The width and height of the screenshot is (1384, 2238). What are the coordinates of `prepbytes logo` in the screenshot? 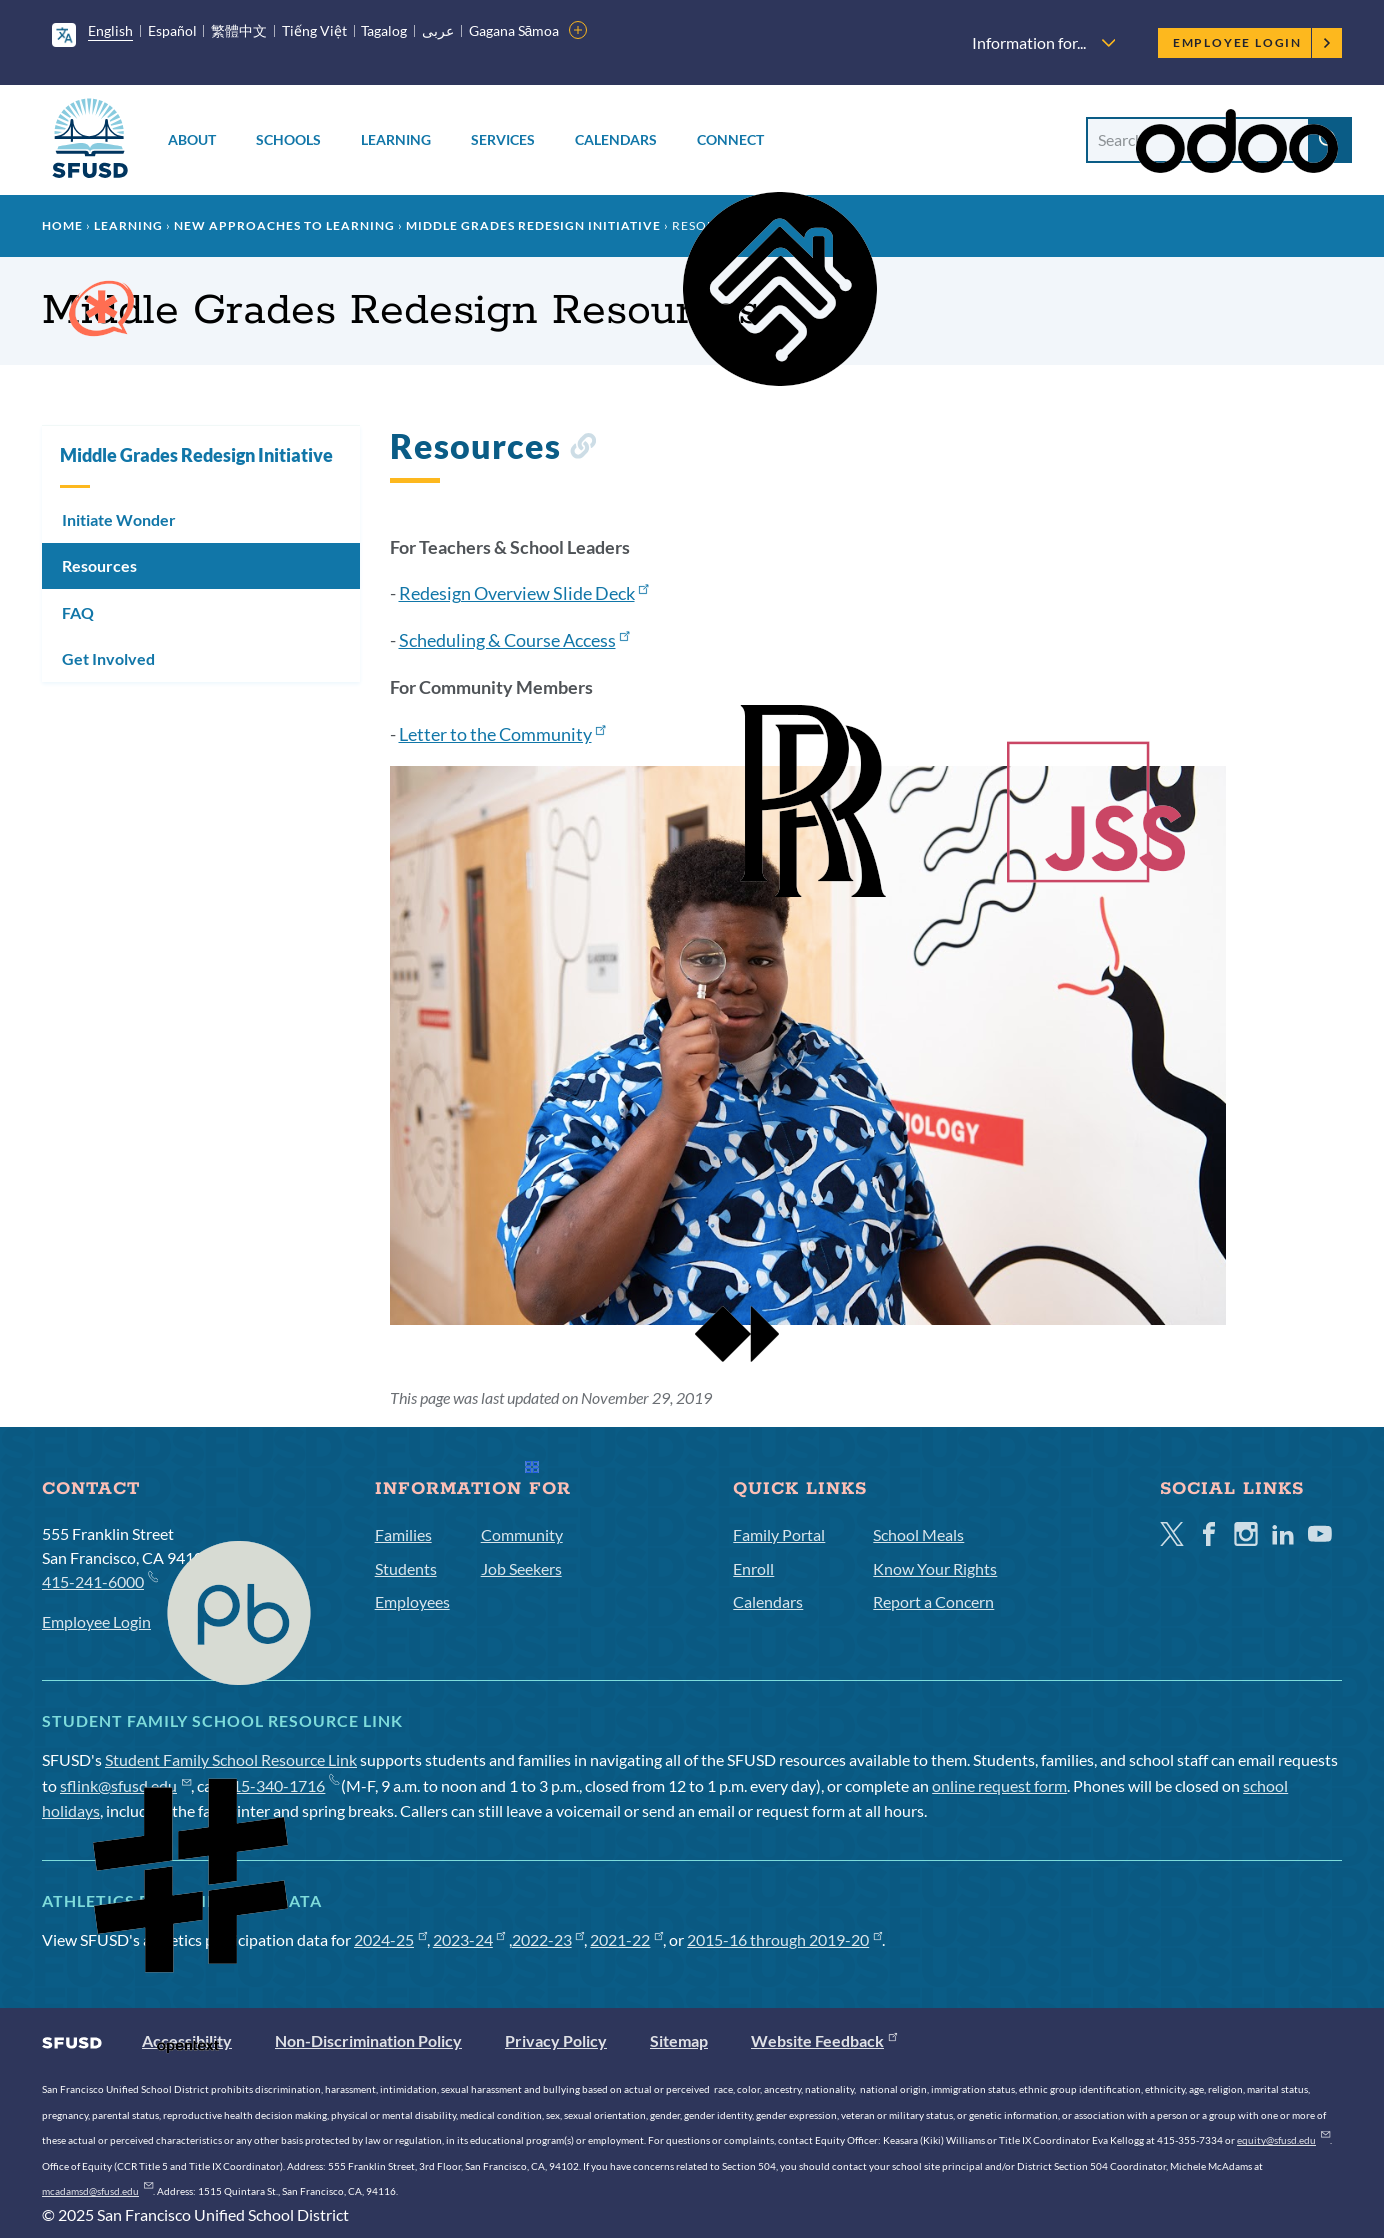 It's located at (239, 1613).